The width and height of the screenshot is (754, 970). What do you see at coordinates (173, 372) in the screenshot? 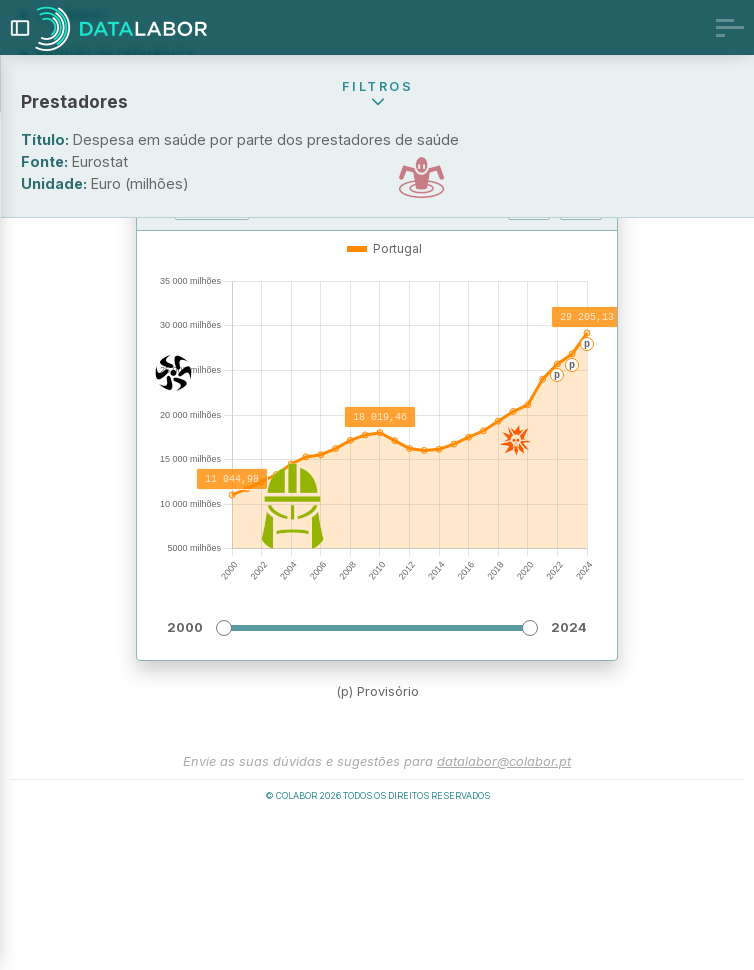
I see `indicates a spinning or rotating action` at bounding box center [173, 372].